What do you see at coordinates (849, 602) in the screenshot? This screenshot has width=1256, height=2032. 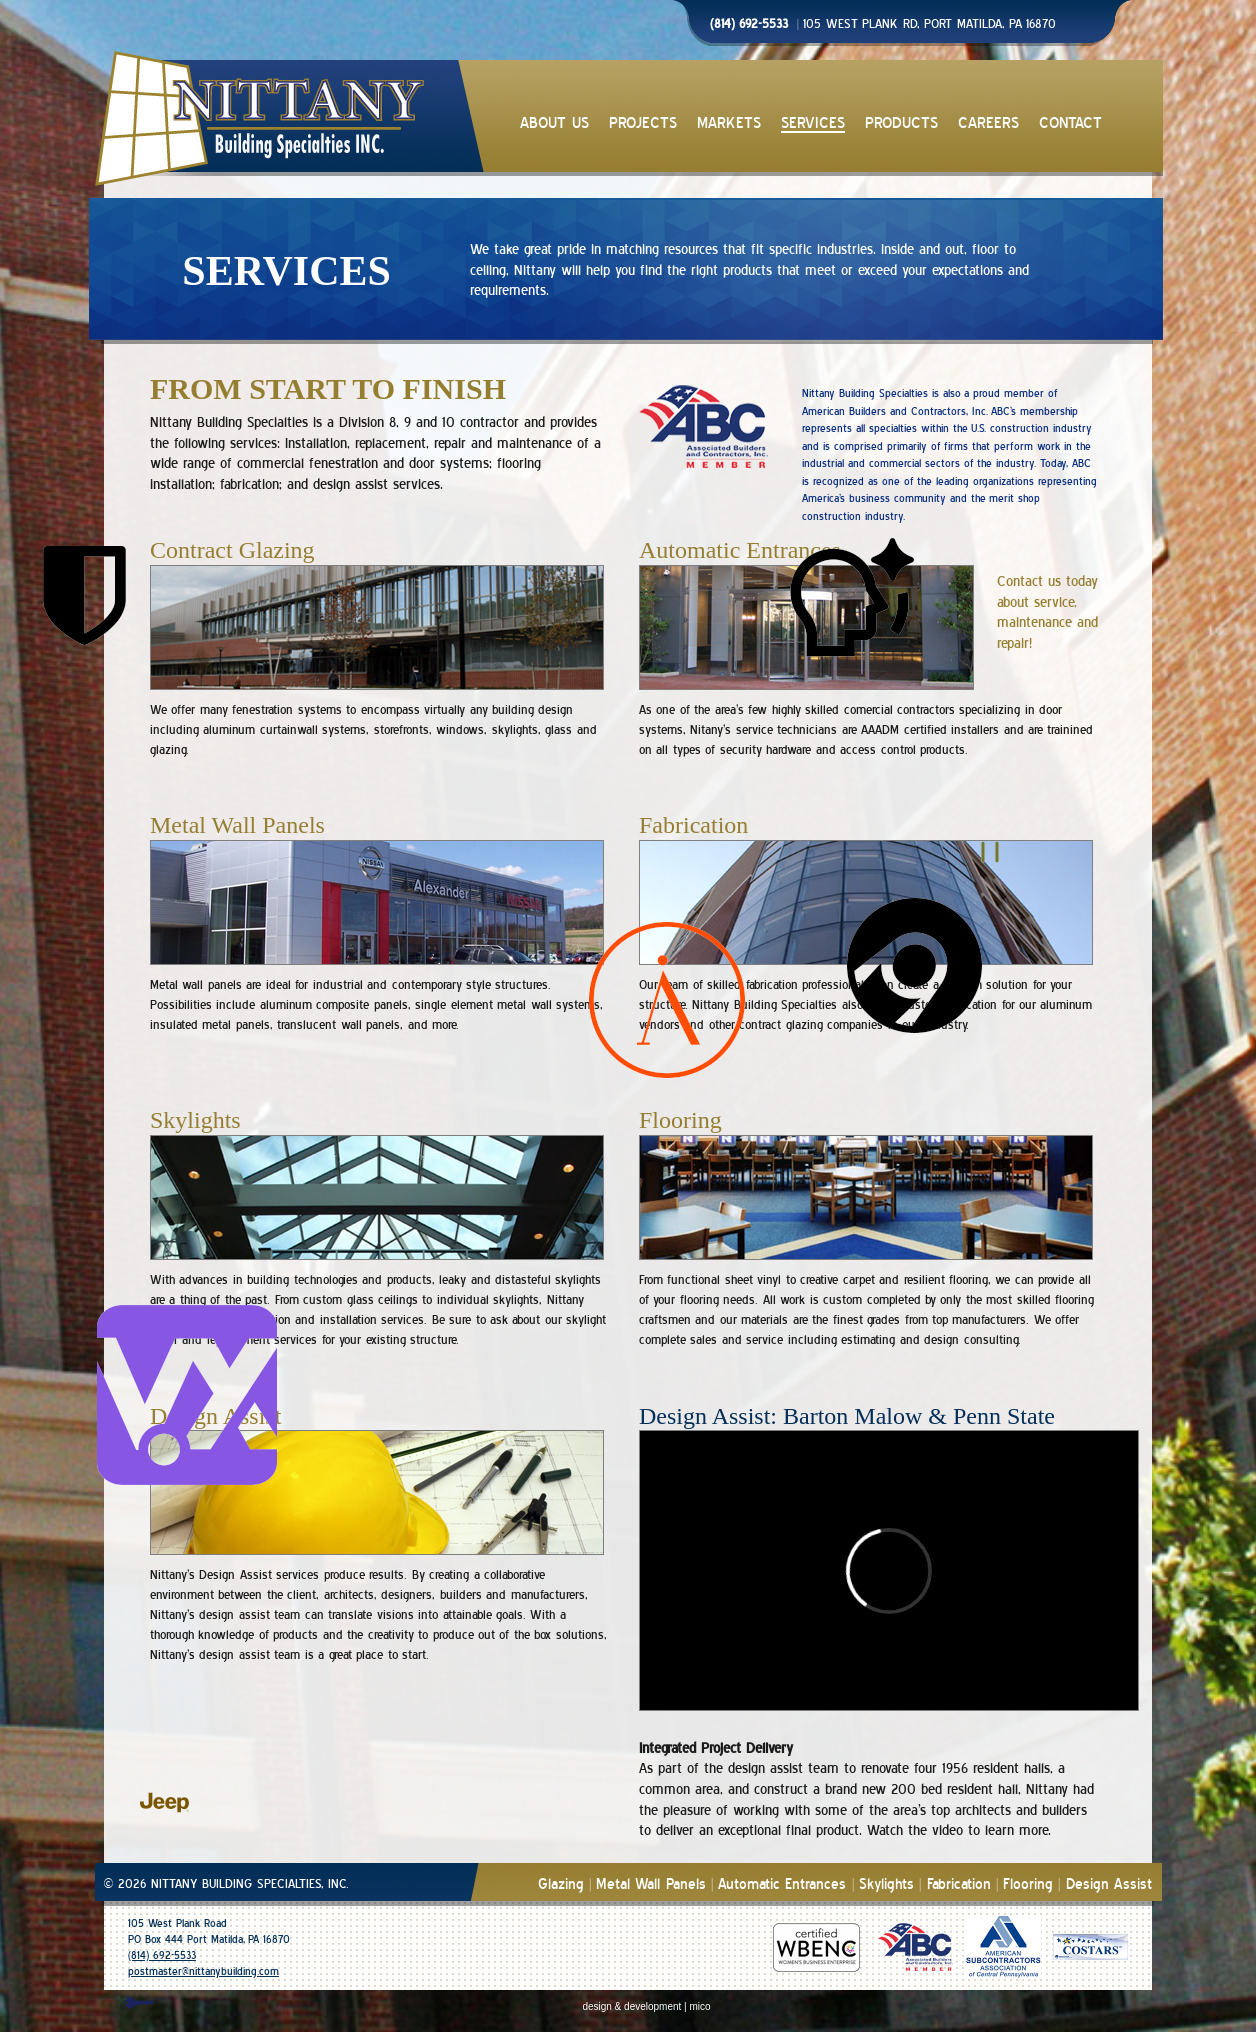 I see `access speak ai voice assistant` at bounding box center [849, 602].